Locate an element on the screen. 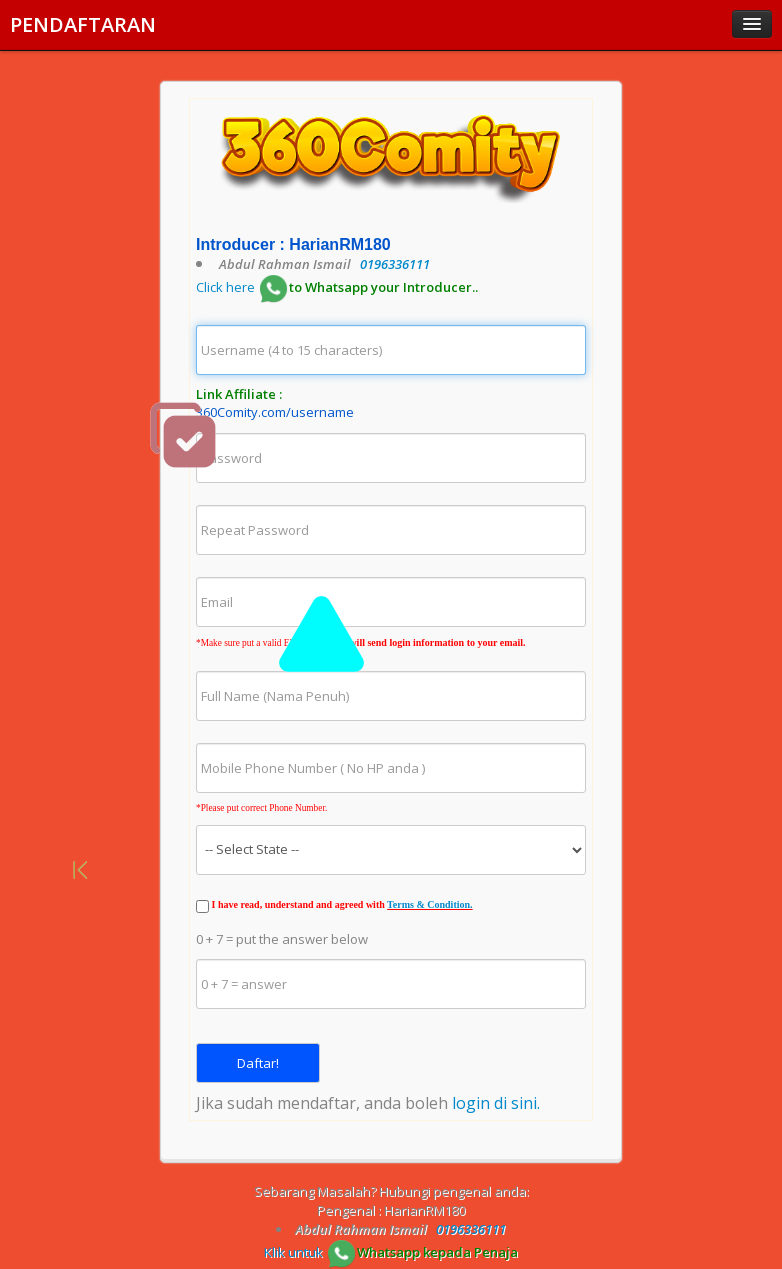 This screenshot has width=782, height=1269. navigate to the first item or beginning is located at coordinates (80, 870).